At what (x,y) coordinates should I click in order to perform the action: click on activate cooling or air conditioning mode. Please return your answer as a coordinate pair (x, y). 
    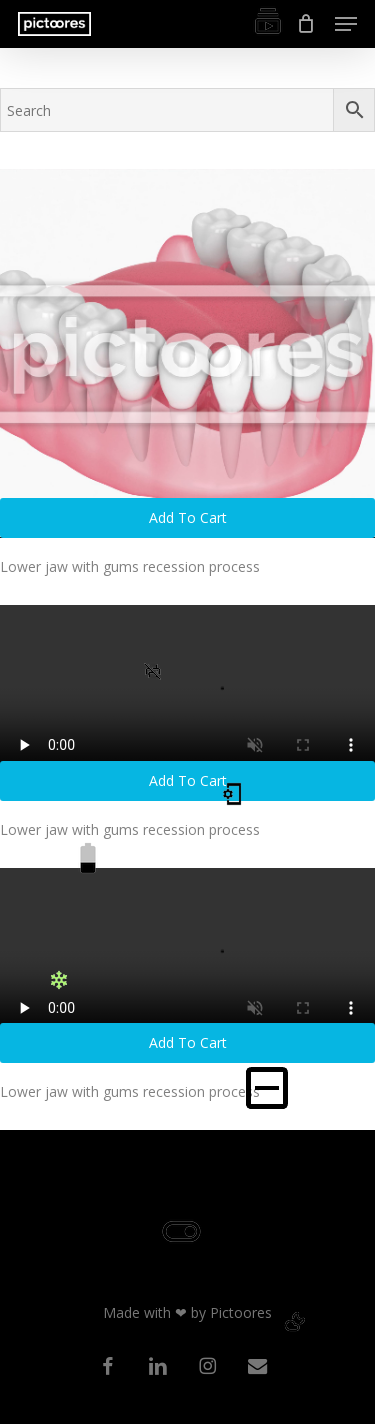
    Looking at the image, I should click on (59, 980).